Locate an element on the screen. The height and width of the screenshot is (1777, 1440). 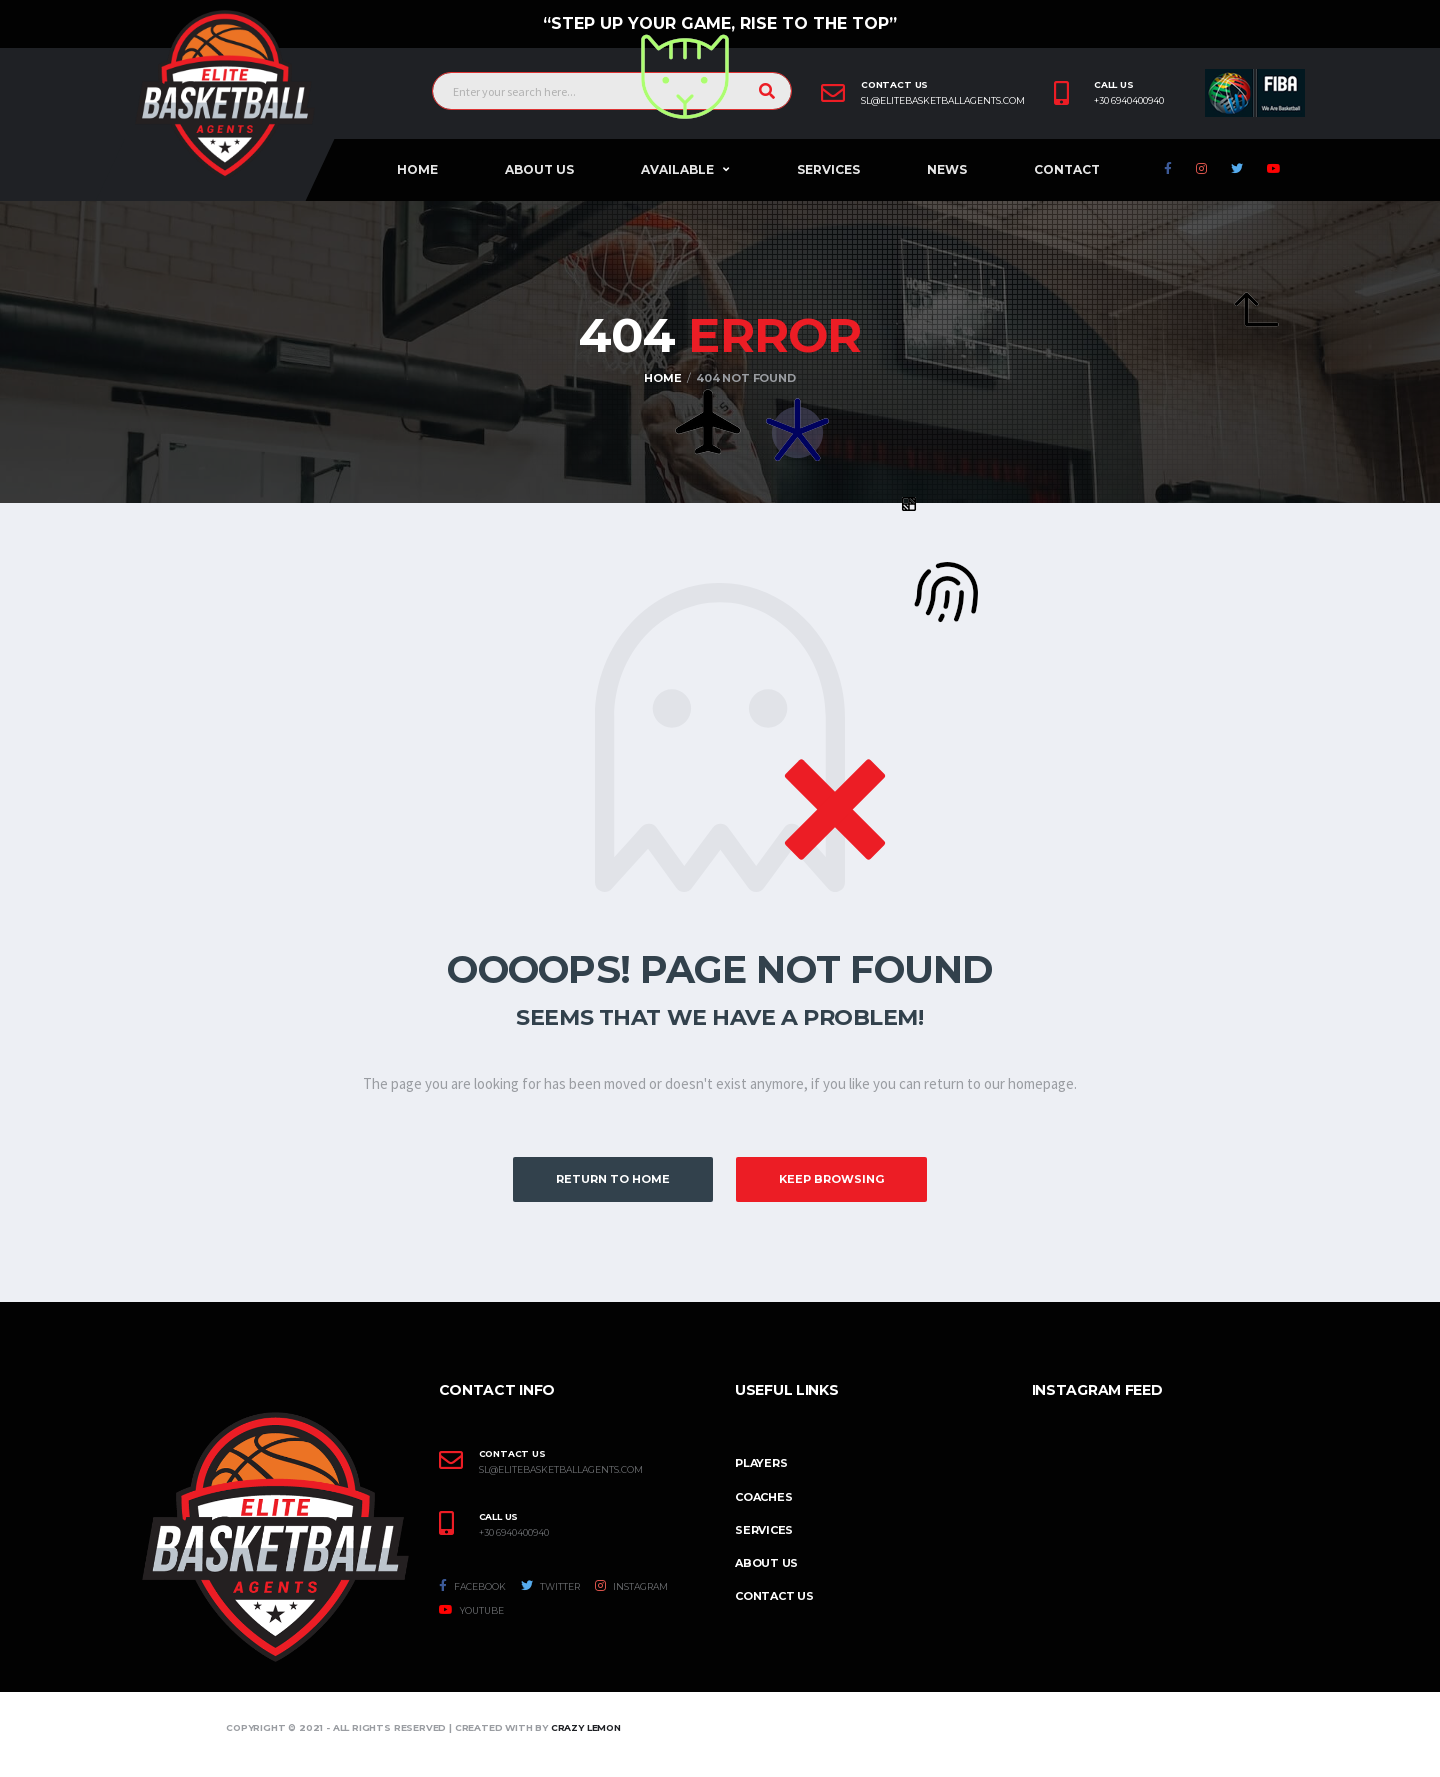
indicates a required field in a form is located at coordinates (797, 432).